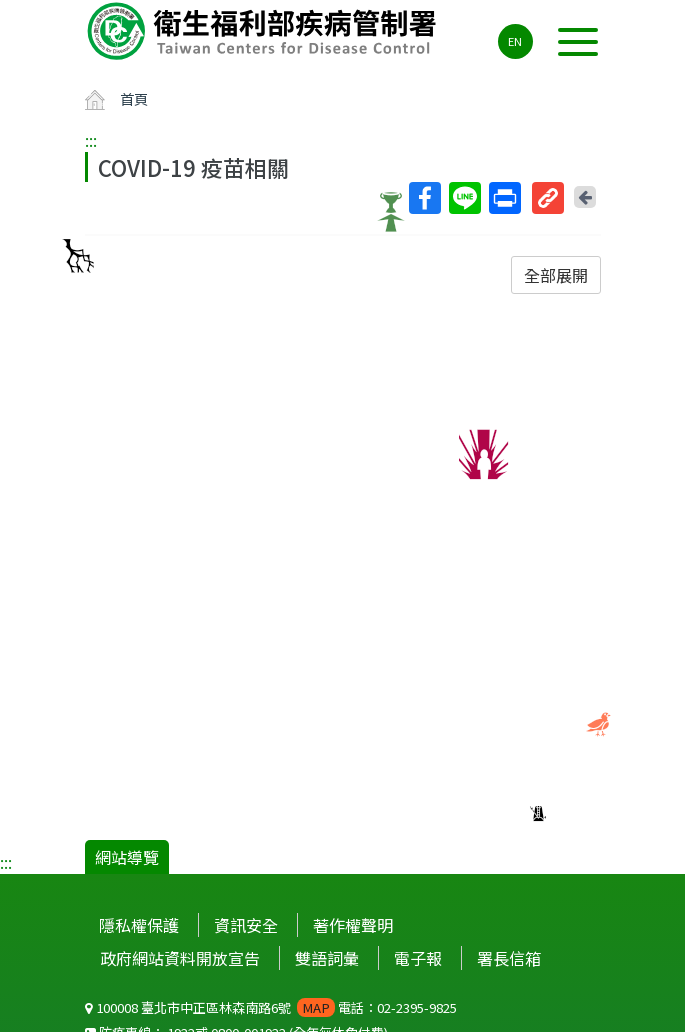 The width and height of the screenshot is (685, 1032). Describe the element at coordinates (77, 256) in the screenshot. I see `indicates lightning or electrical damage effect` at that location.